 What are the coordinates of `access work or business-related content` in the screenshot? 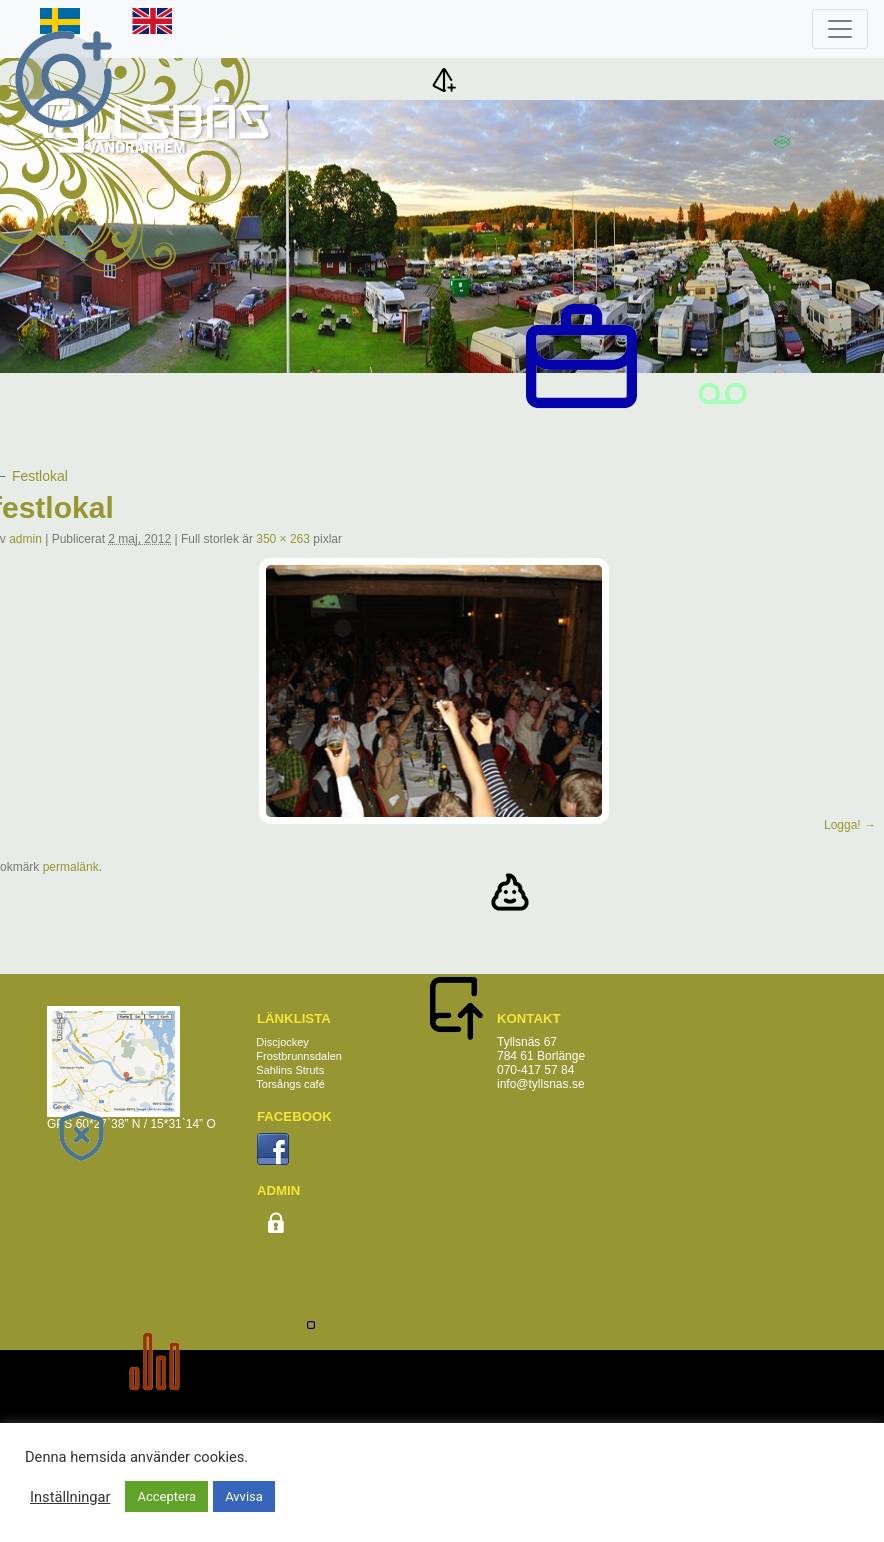 It's located at (581, 359).